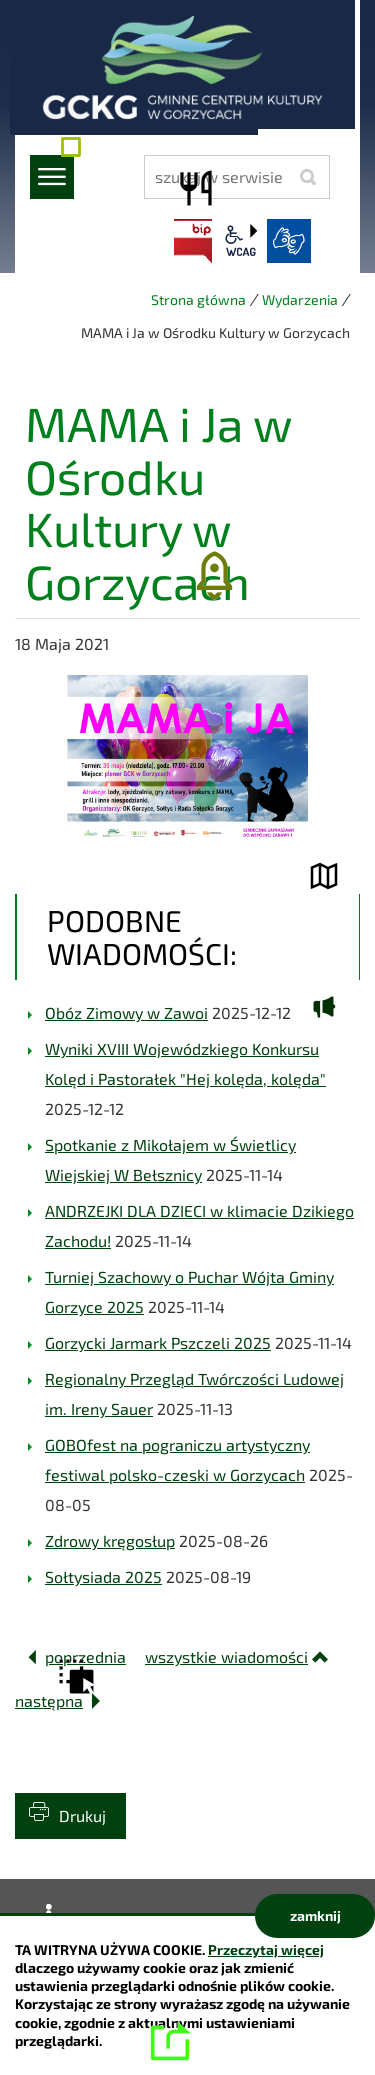 The width and height of the screenshot is (375, 2075). Describe the element at coordinates (196, 188) in the screenshot. I see `find nearby restaurants` at that location.